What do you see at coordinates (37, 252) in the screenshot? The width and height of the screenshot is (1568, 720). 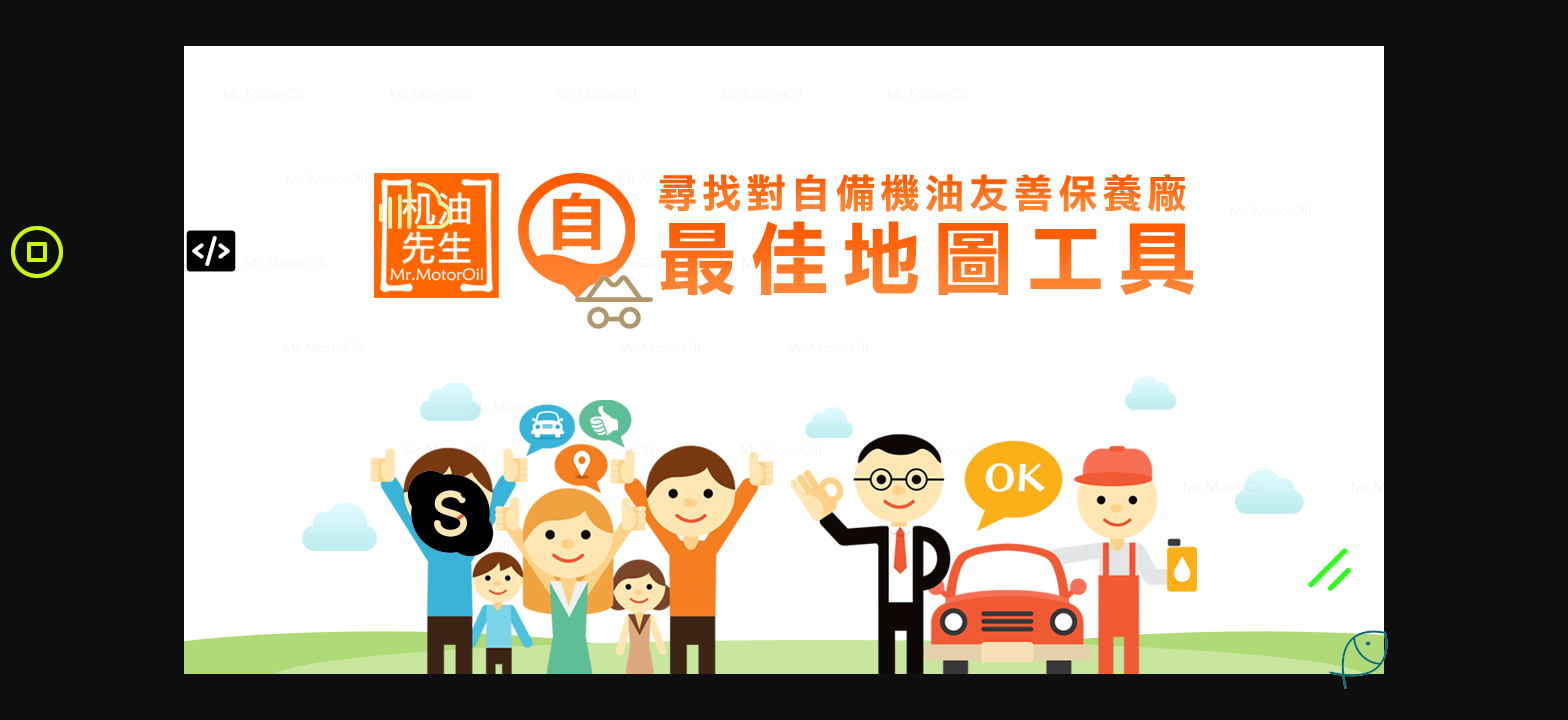 I see `stop media playback` at bounding box center [37, 252].